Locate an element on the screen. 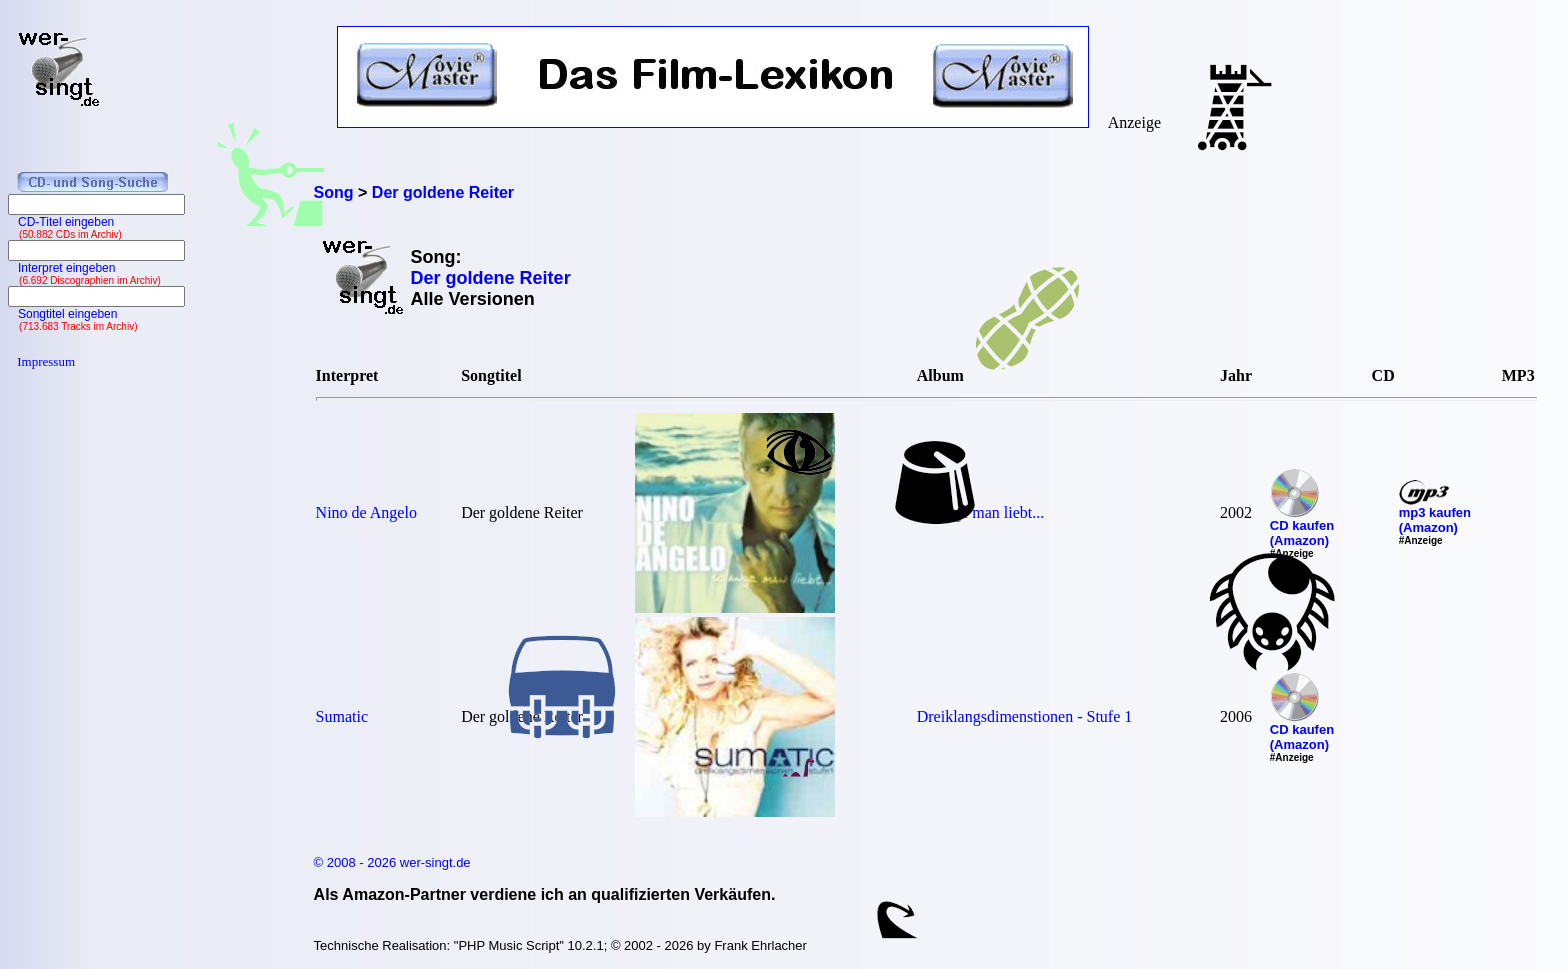 Image resolution: width=1568 pixels, height=969 pixels. pull or drag an object is located at coordinates (271, 171).